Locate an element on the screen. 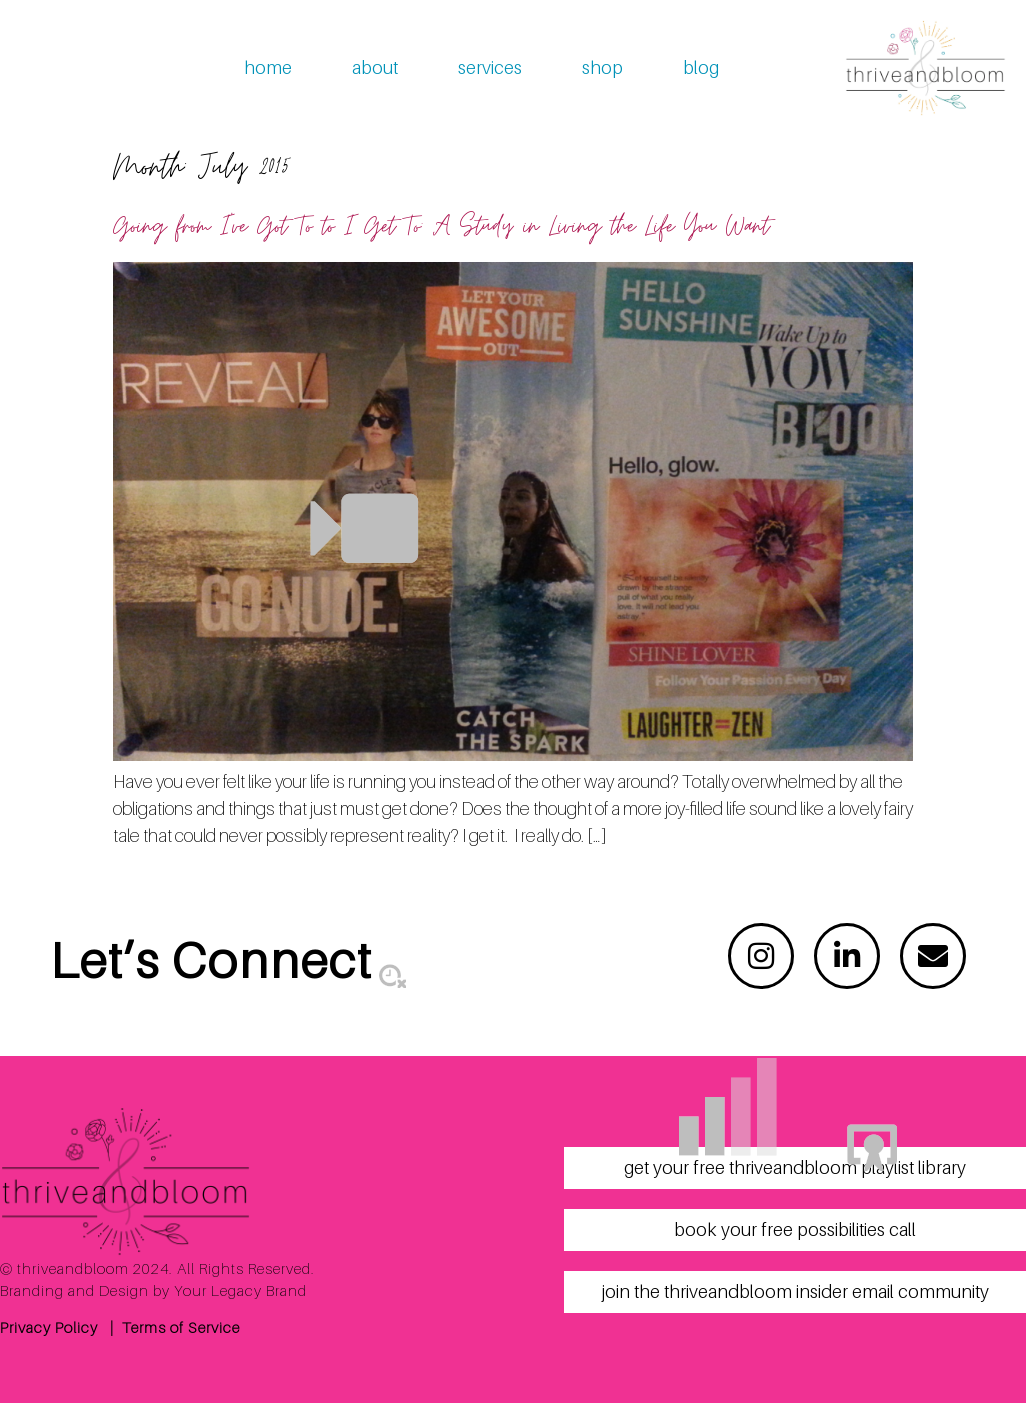  open your videos folder is located at coordinates (364, 524).